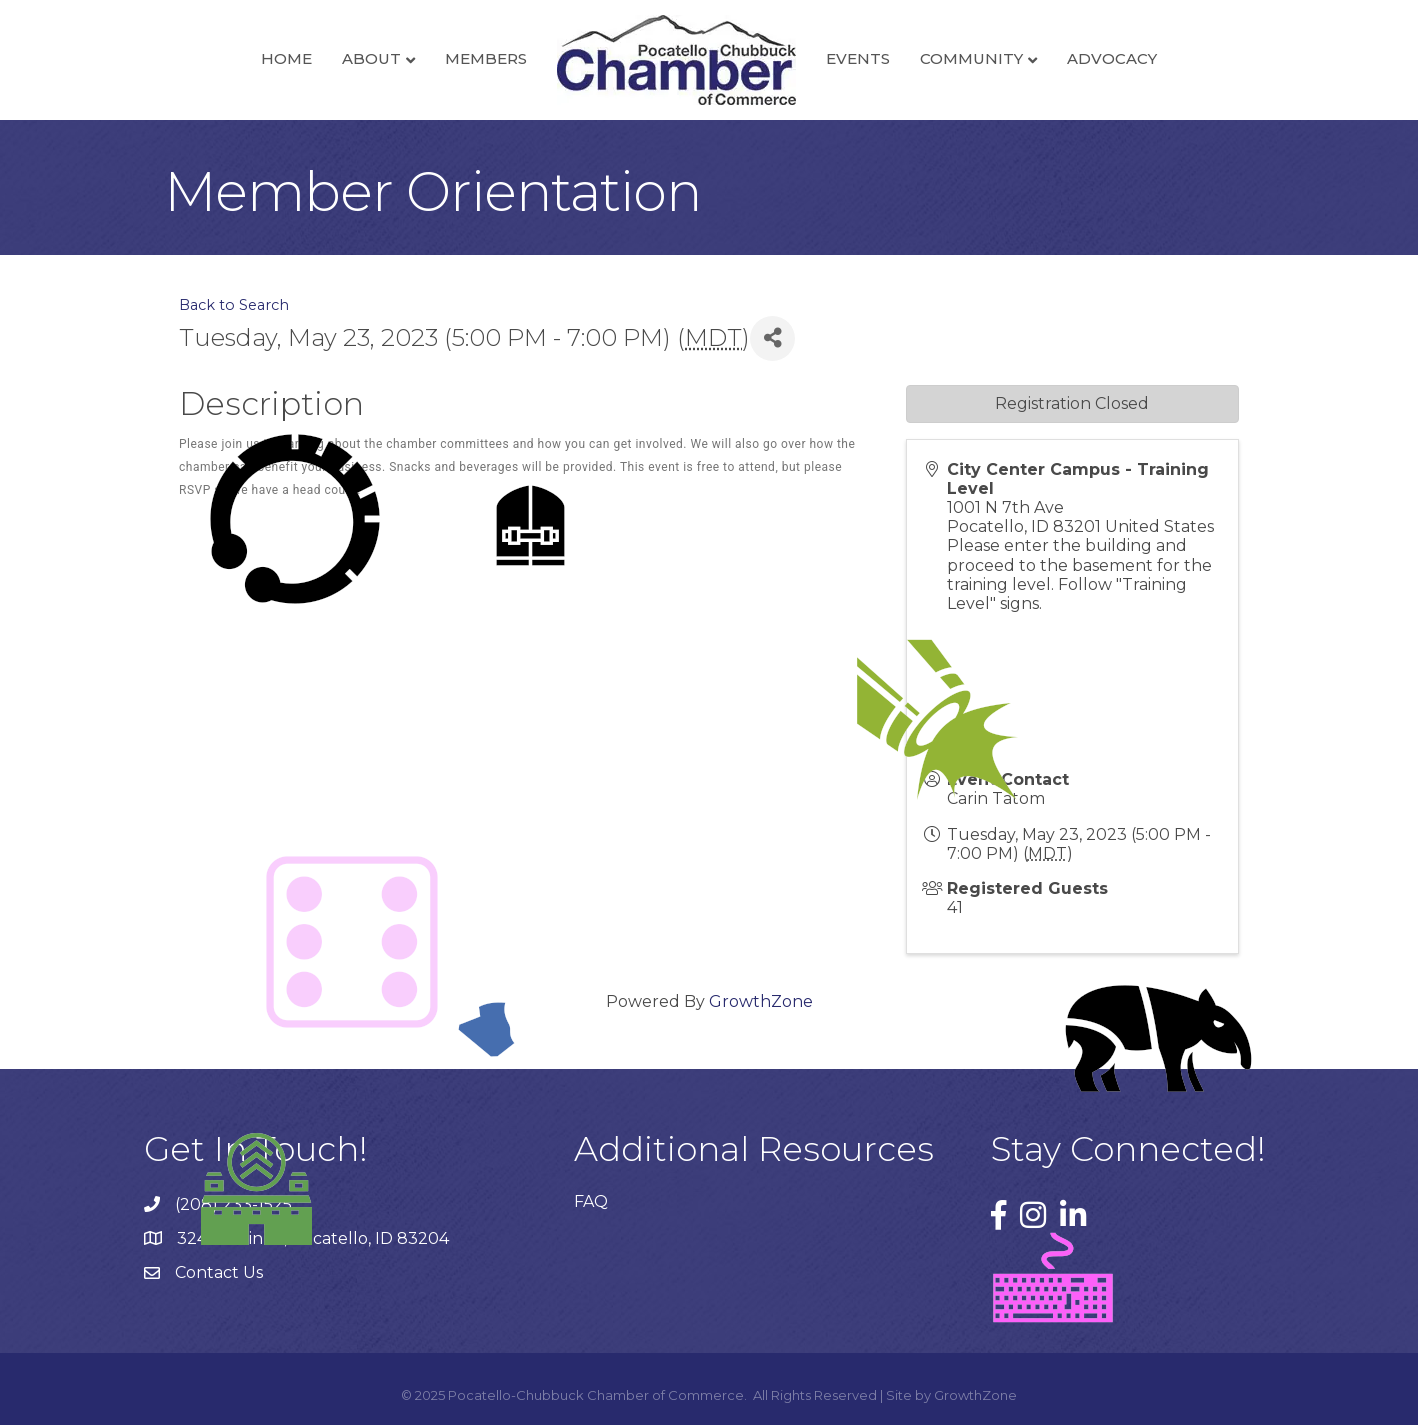 The image size is (1418, 1425). Describe the element at coordinates (295, 519) in the screenshot. I see `view performance or speed metrics` at that location.